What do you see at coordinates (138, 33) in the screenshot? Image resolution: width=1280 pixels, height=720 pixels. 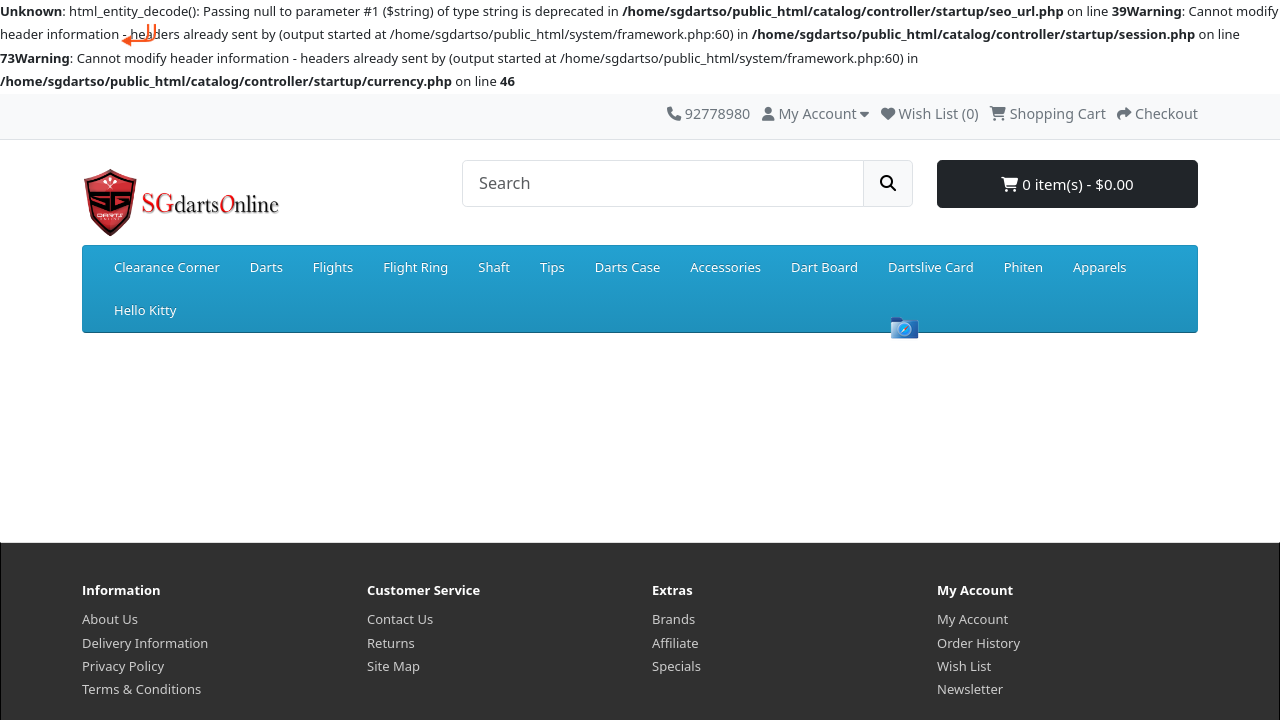 I see `reply to all recipients in an email thread` at bounding box center [138, 33].